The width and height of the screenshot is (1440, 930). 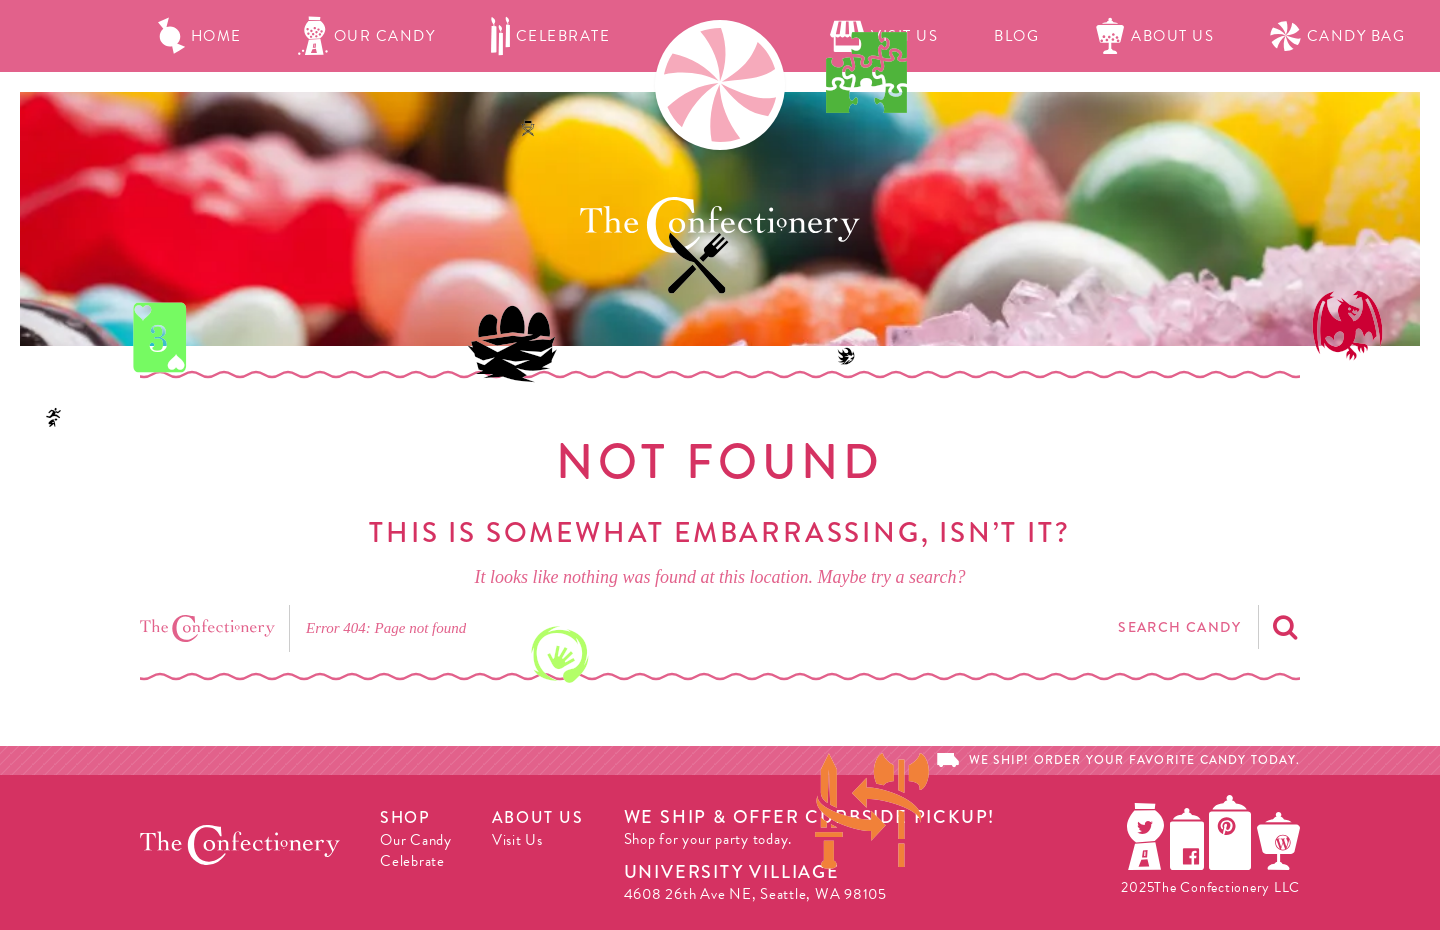 I want to click on access puzzle or brain training games, so click(x=866, y=72).